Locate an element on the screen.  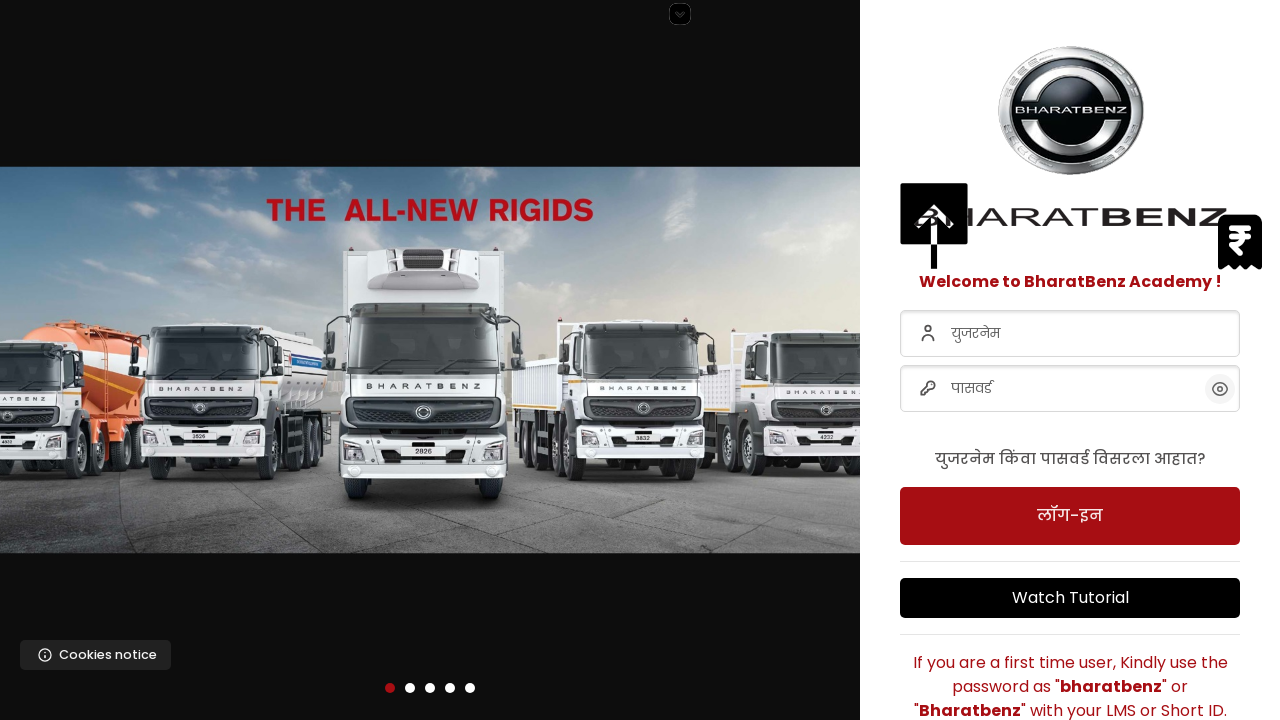
upload or push content to a server is located at coordinates (934, 226).